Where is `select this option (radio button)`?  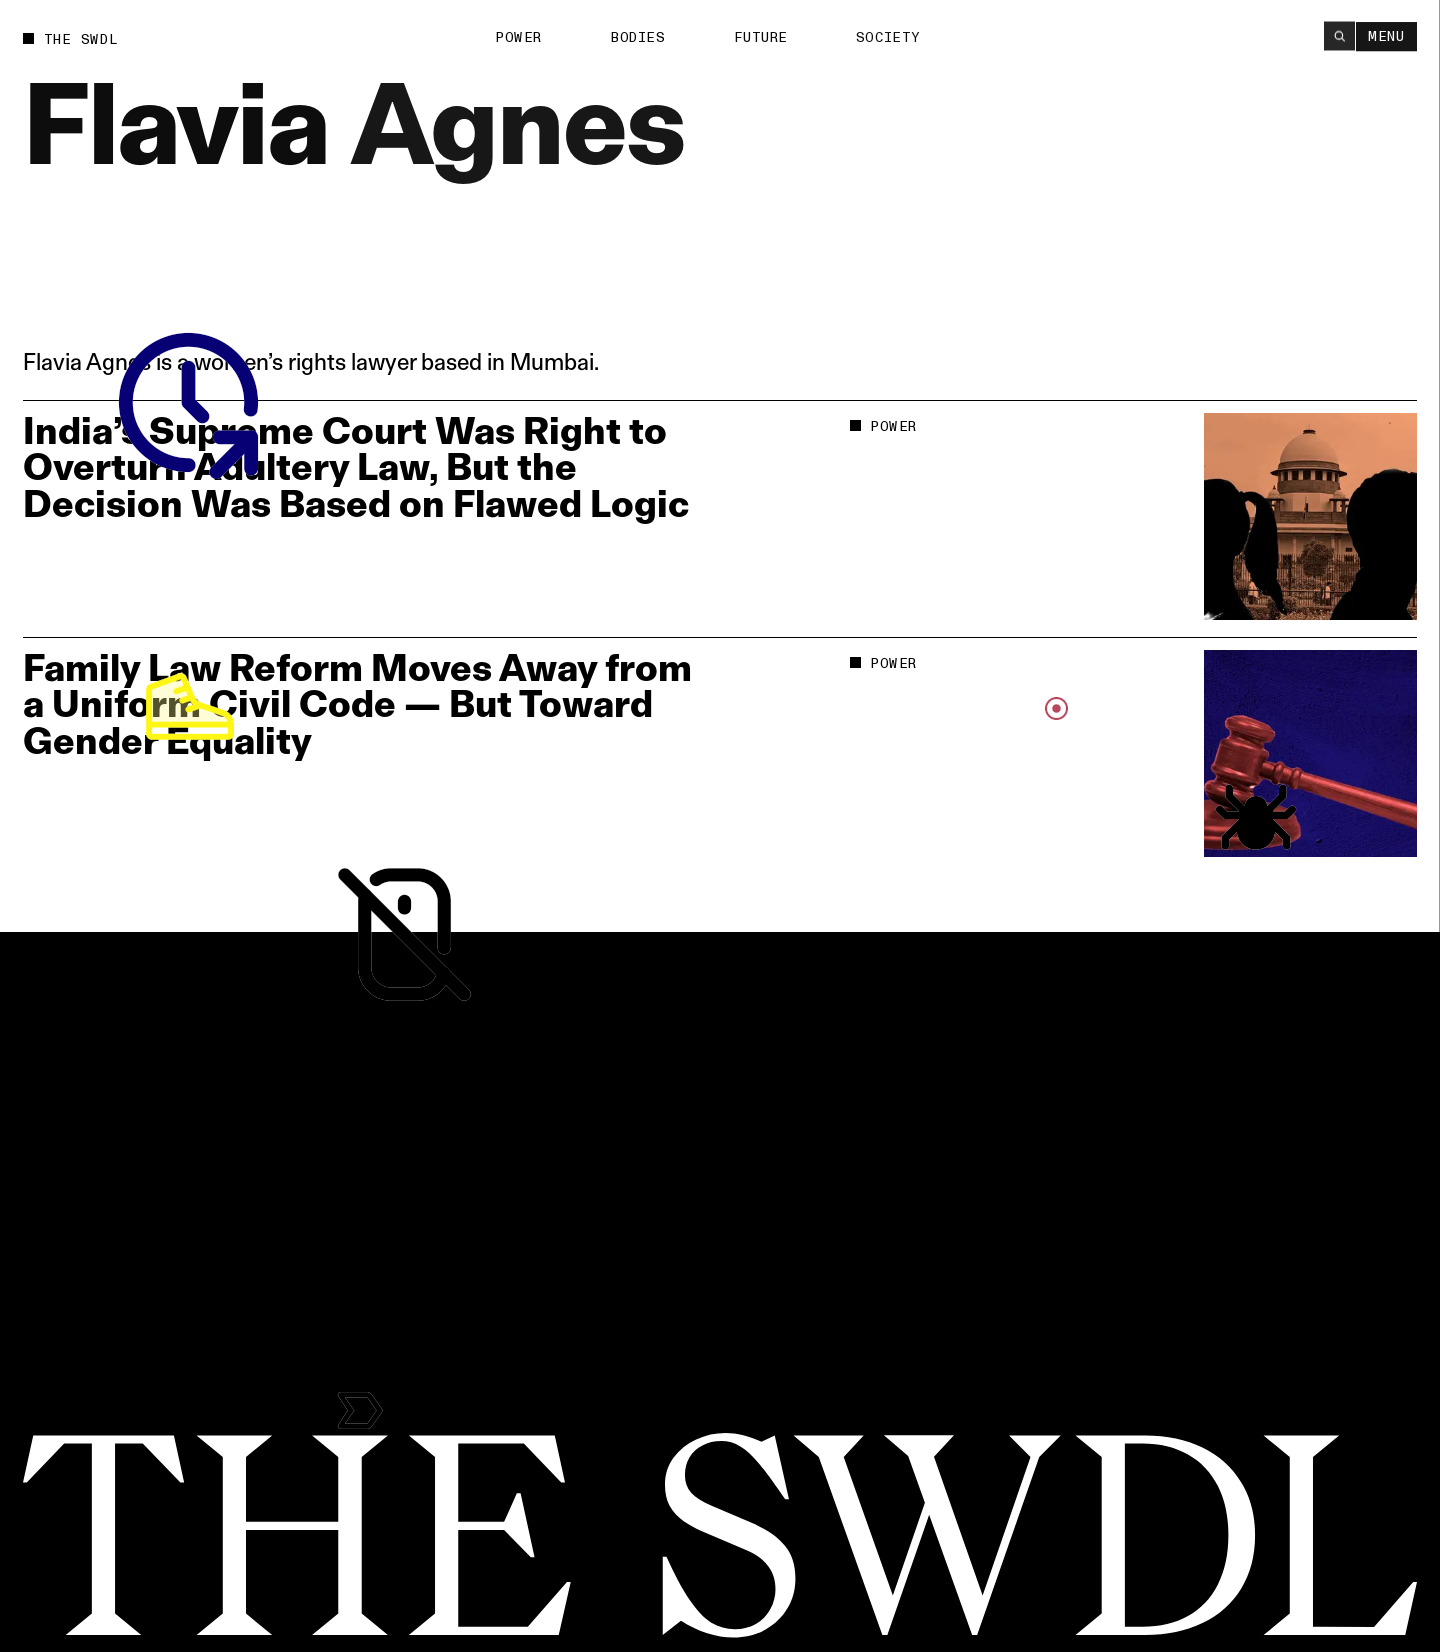 select this option (radio button) is located at coordinates (1056, 708).